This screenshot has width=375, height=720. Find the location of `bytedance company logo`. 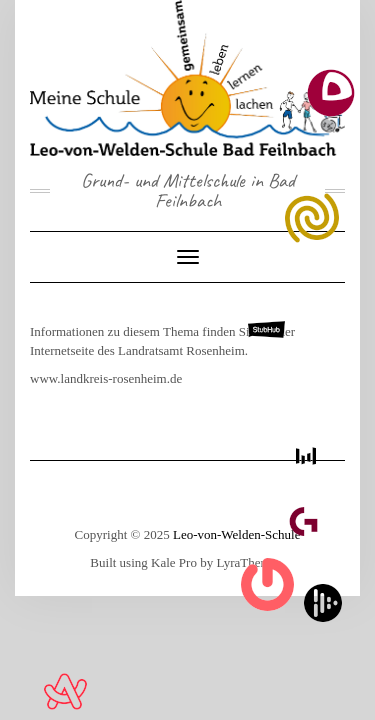

bytedance company logo is located at coordinates (306, 456).